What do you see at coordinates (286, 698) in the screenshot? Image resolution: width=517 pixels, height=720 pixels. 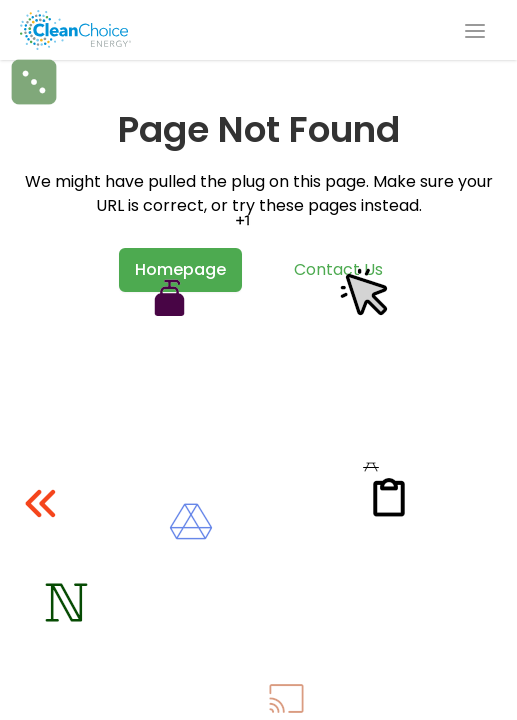 I see `cast your screen to another device` at bounding box center [286, 698].